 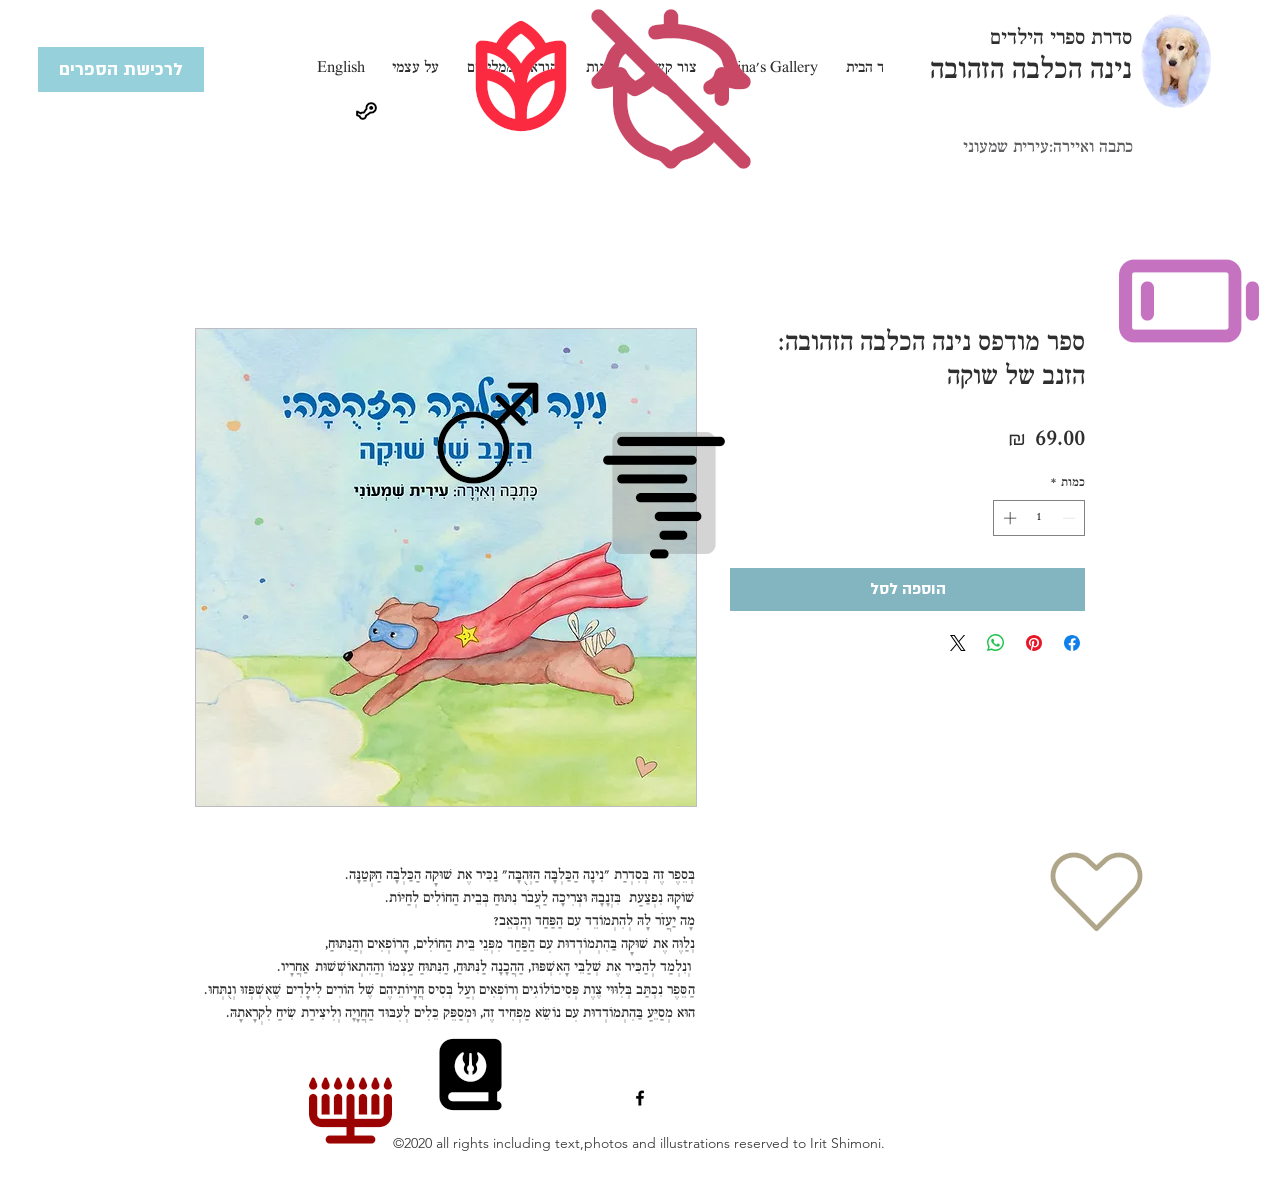 What do you see at coordinates (366, 110) in the screenshot?
I see `open Steam gaming platform` at bounding box center [366, 110].